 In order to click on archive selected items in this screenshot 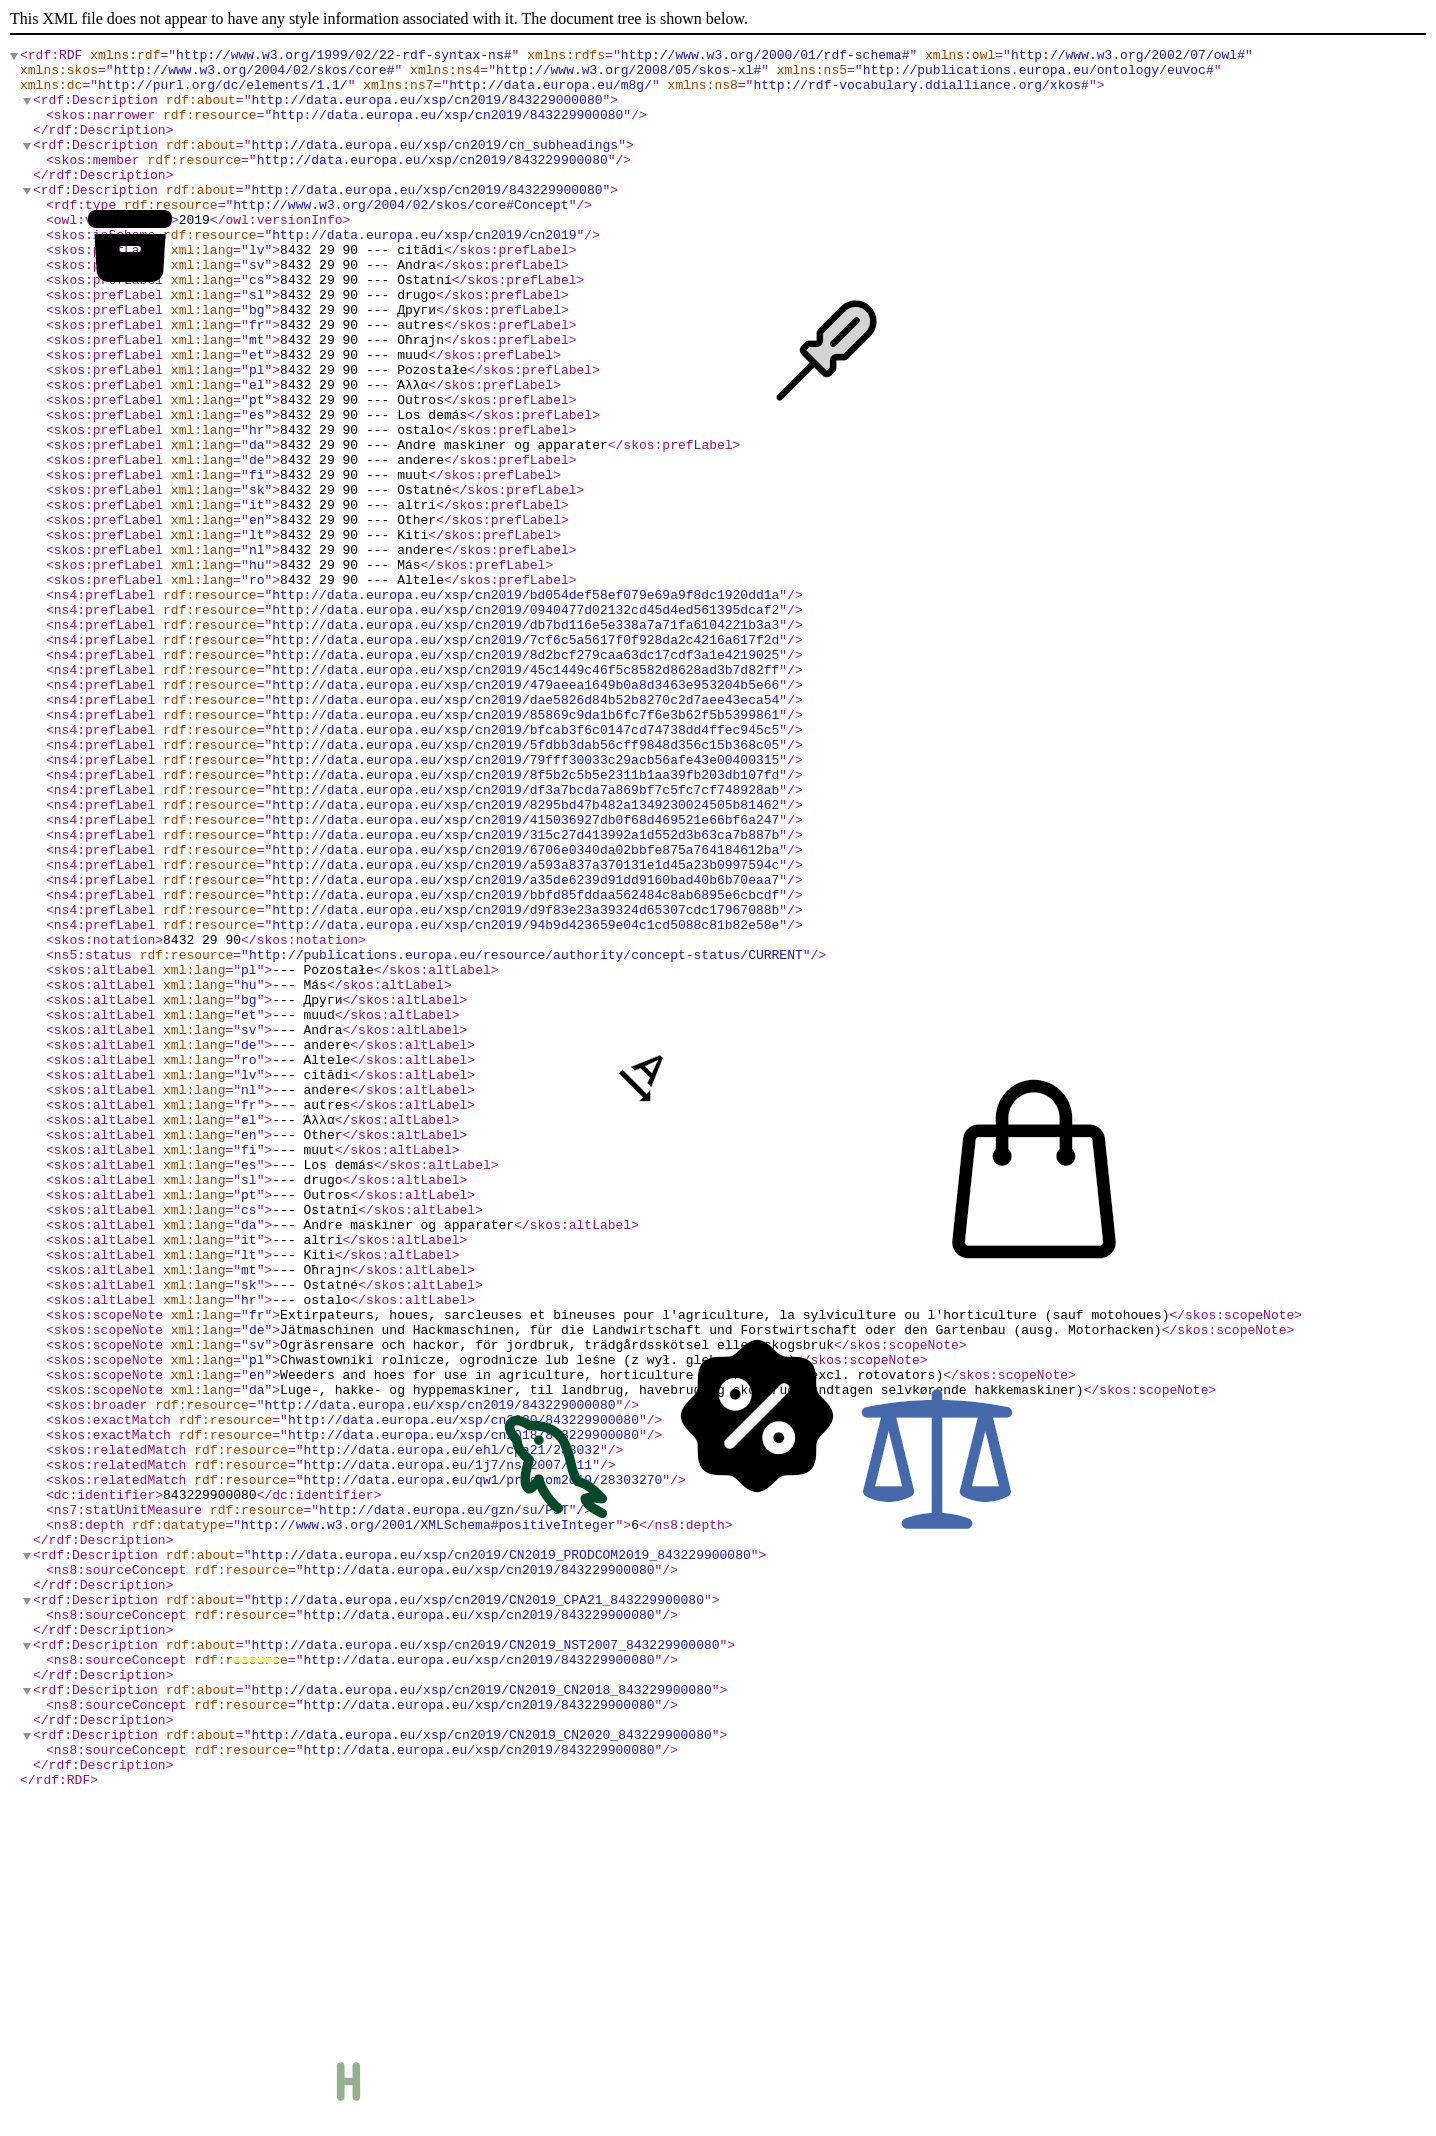, I will do `click(130, 246)`.